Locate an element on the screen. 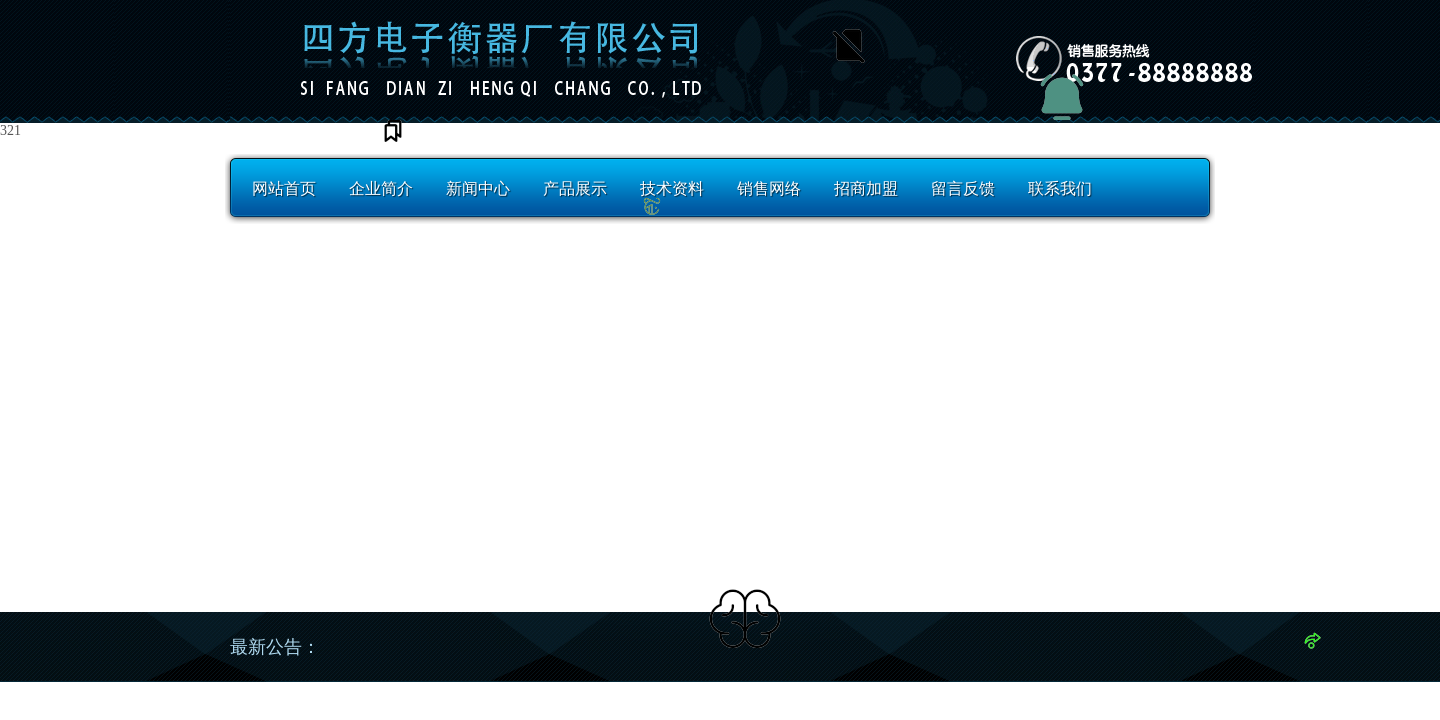  access AI or smart features is located at coordinates (745, 620).